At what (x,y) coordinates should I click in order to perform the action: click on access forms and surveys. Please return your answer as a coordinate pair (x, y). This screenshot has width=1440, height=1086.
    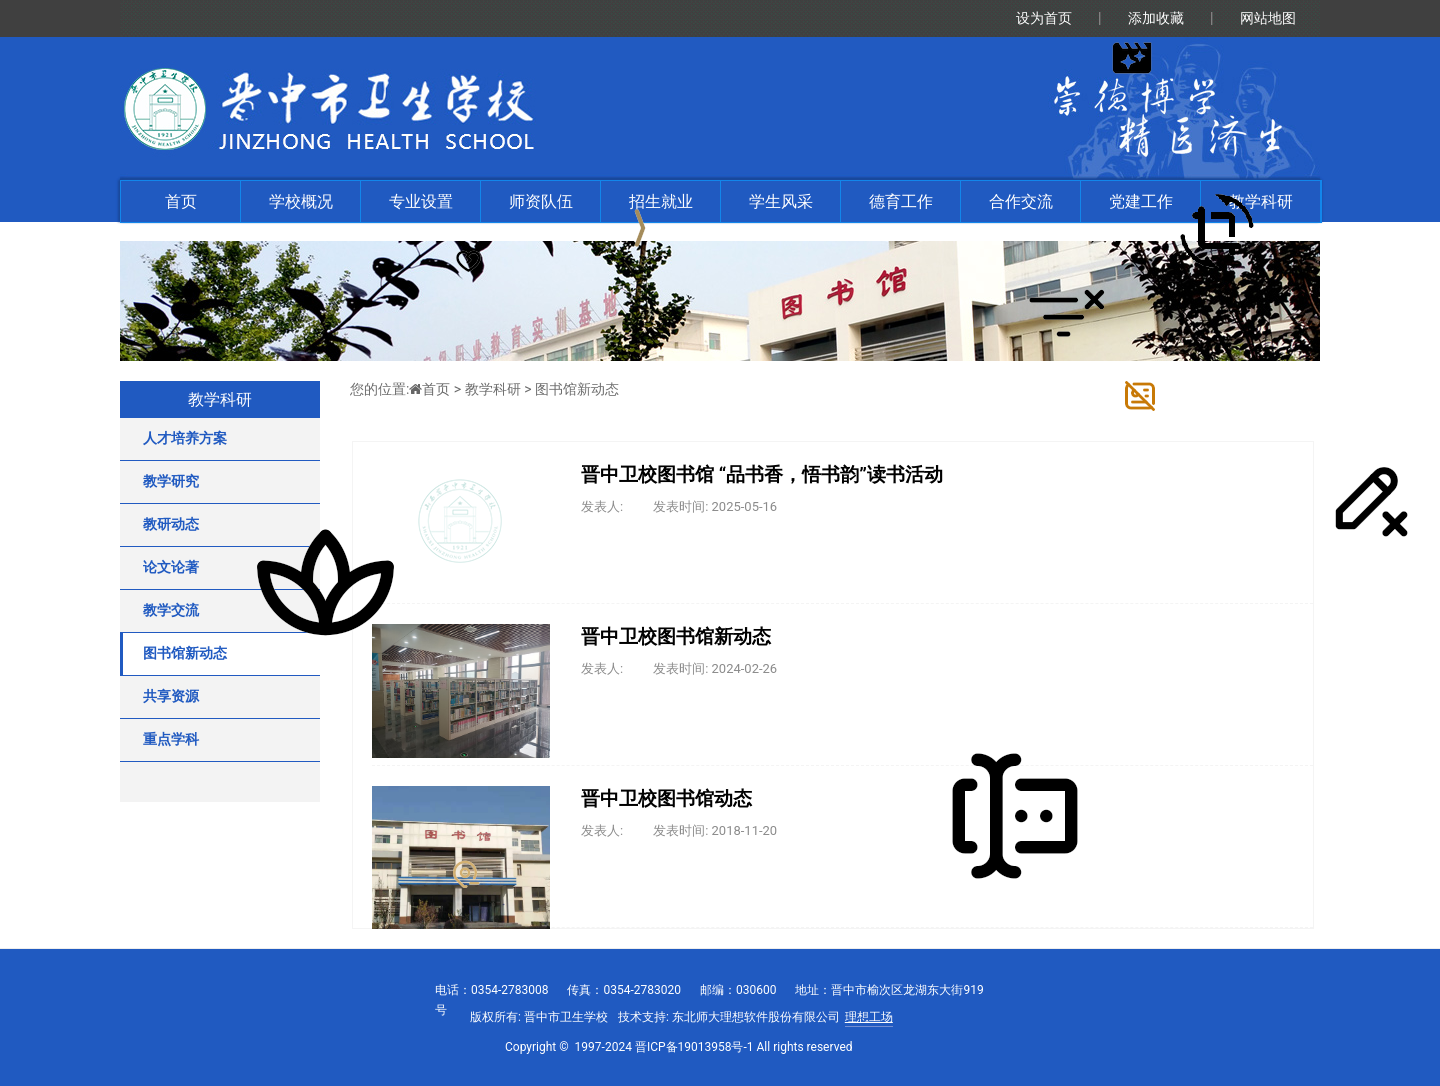
    Looking at the image, I should click on (1015, 816).